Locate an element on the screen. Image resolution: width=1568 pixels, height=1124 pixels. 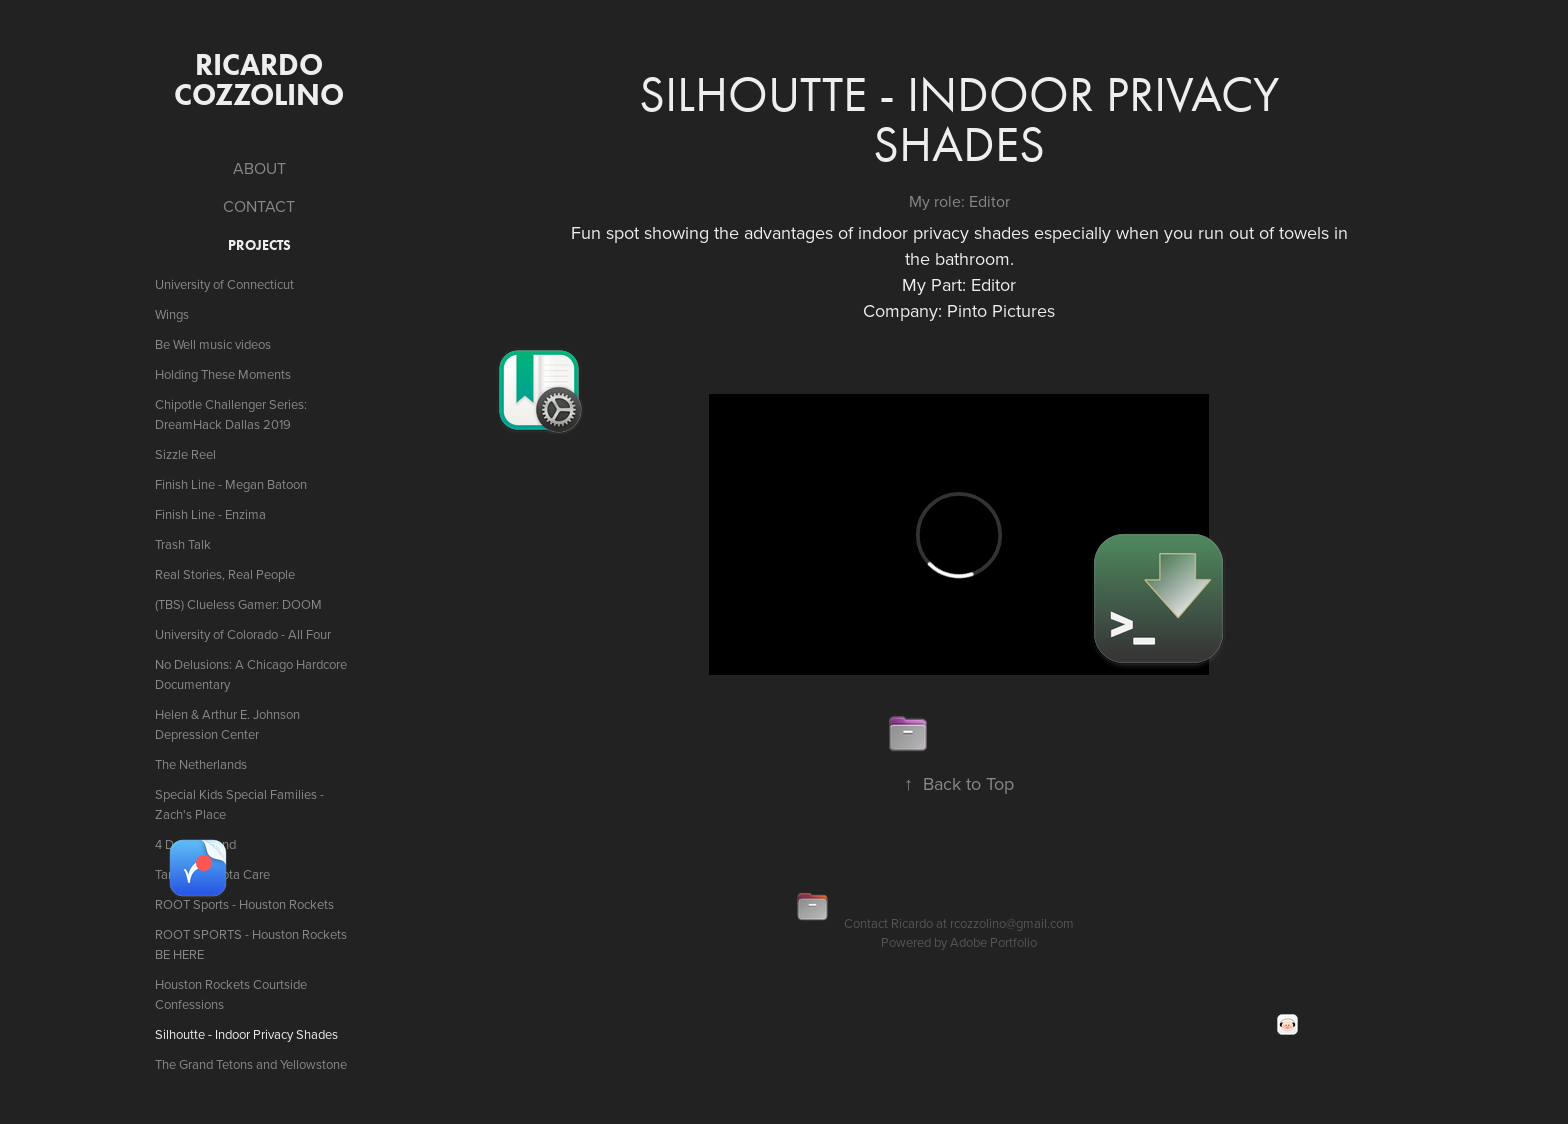
open desktop animation preferences is located at coordinates (198, 868).